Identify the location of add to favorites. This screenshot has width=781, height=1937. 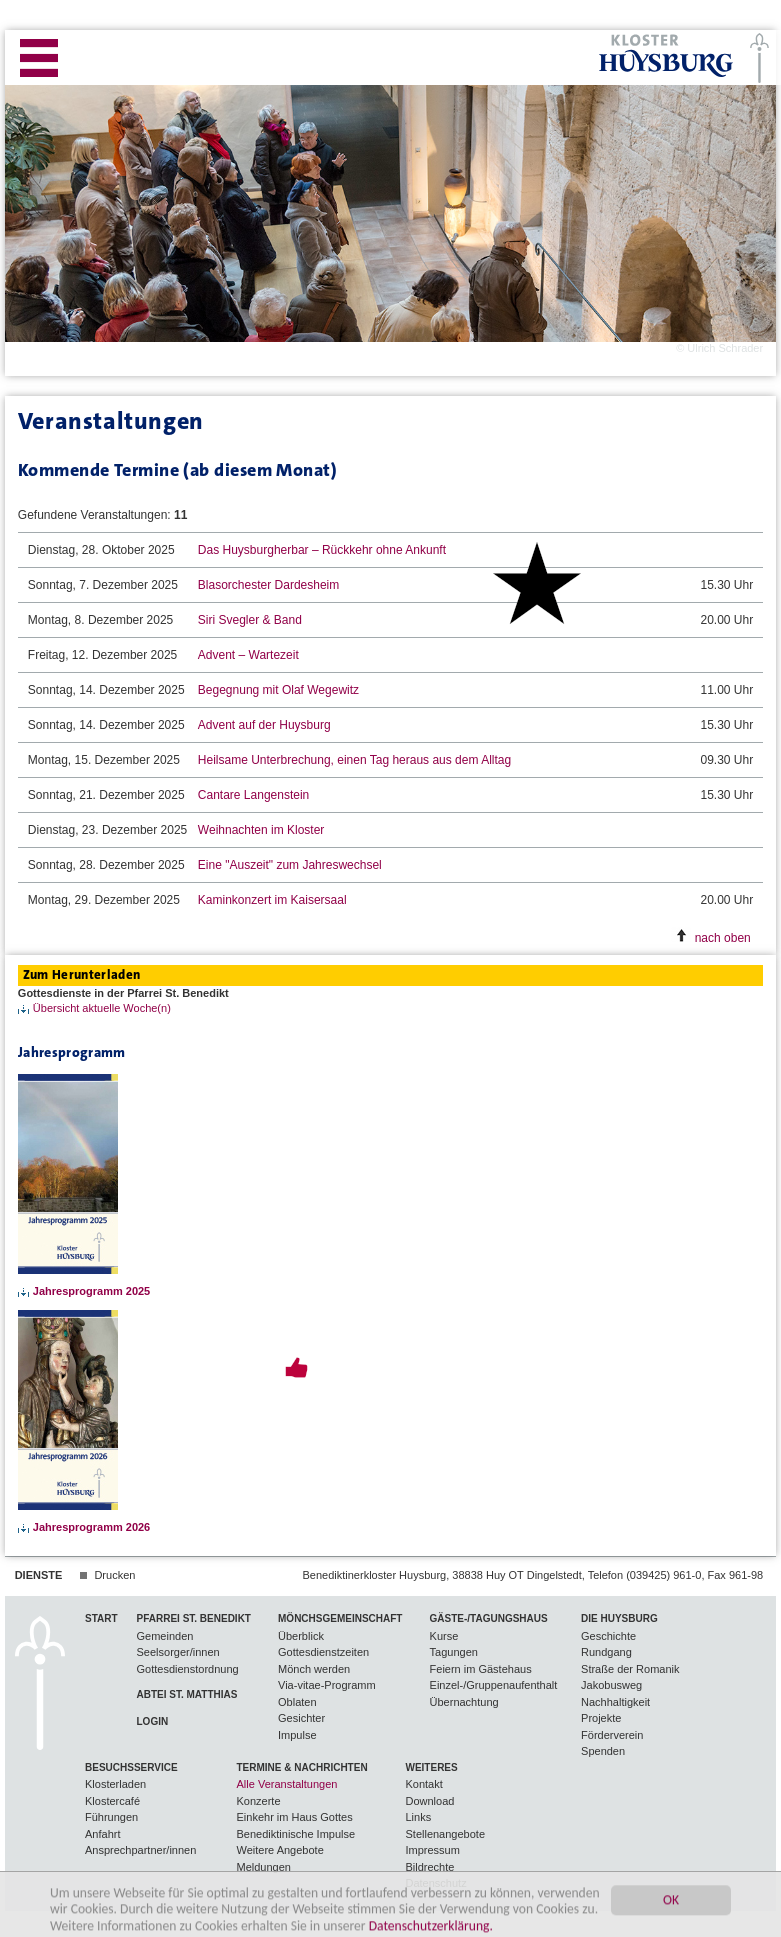
(537, 583).